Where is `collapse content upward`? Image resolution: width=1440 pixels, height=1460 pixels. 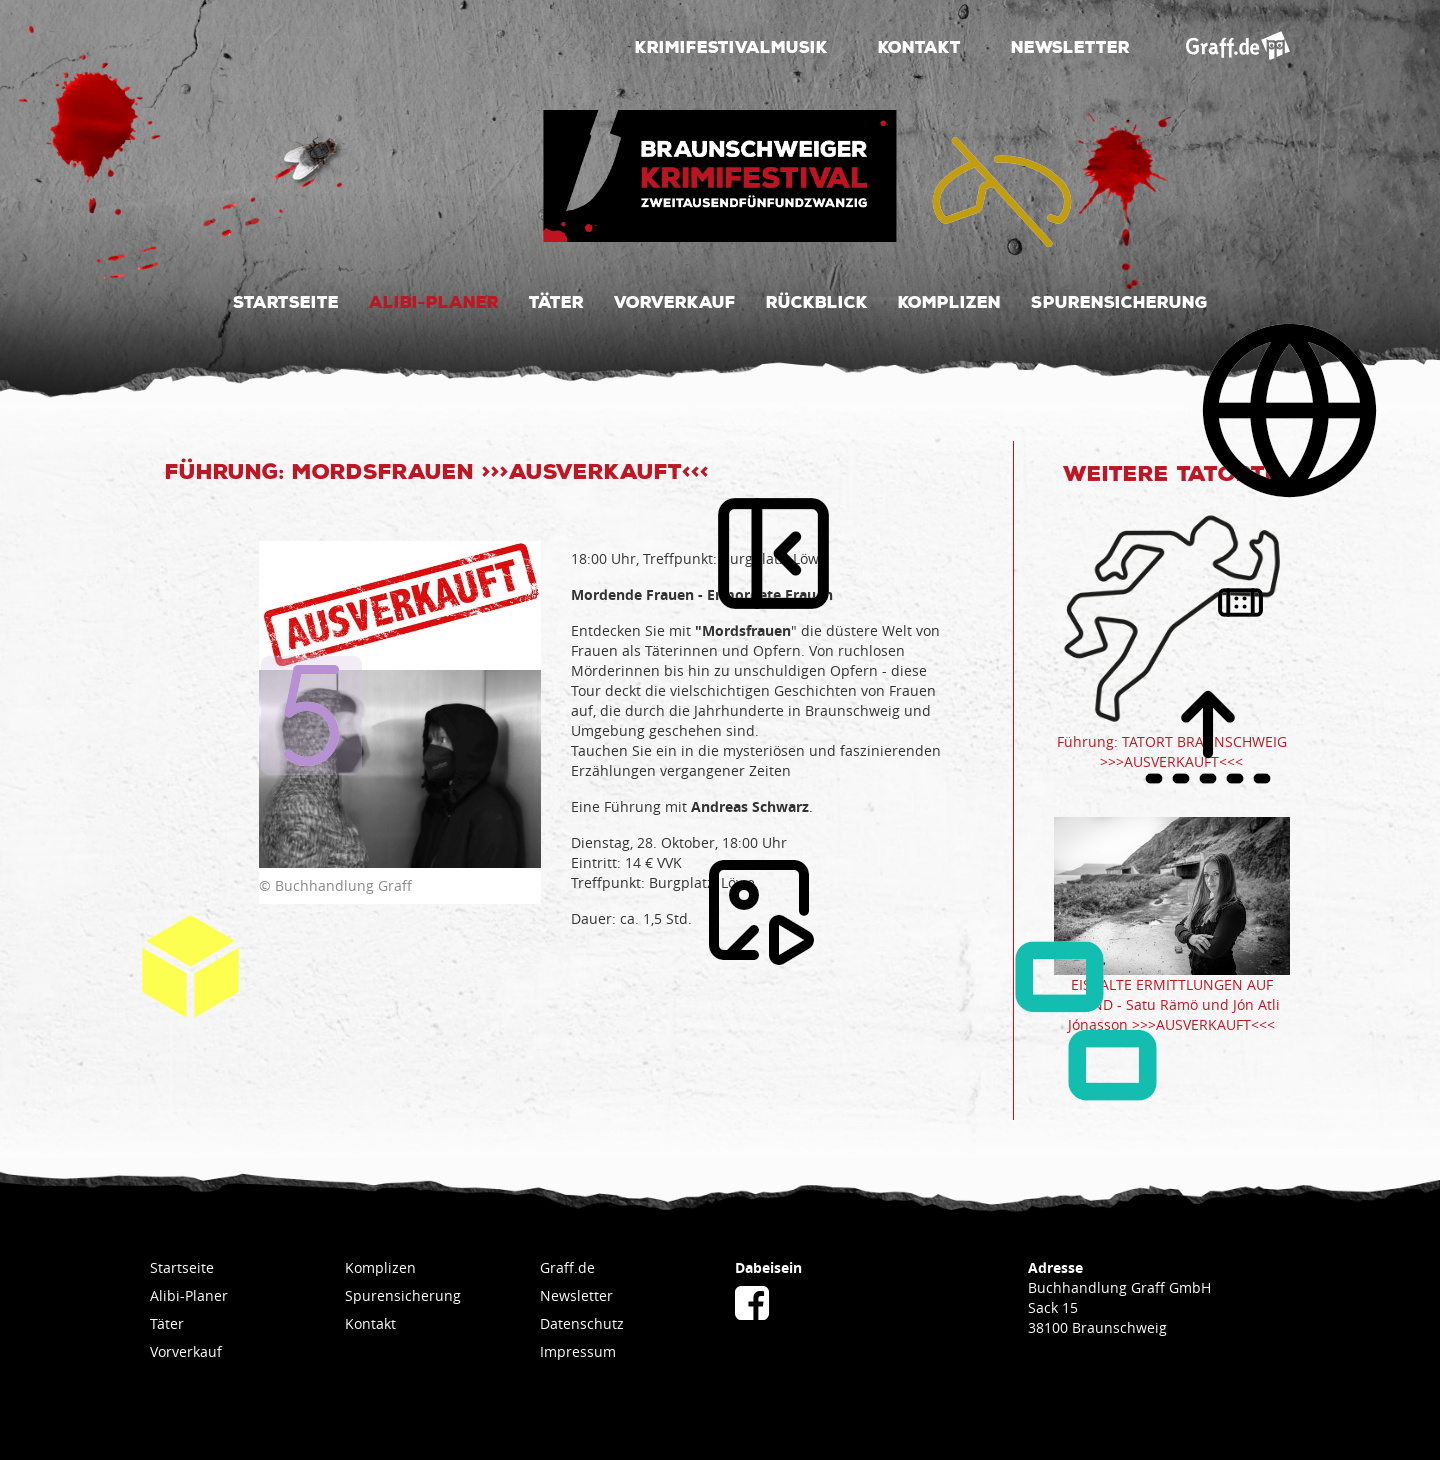
collapse content upward is located at coordinates (1208, 738).